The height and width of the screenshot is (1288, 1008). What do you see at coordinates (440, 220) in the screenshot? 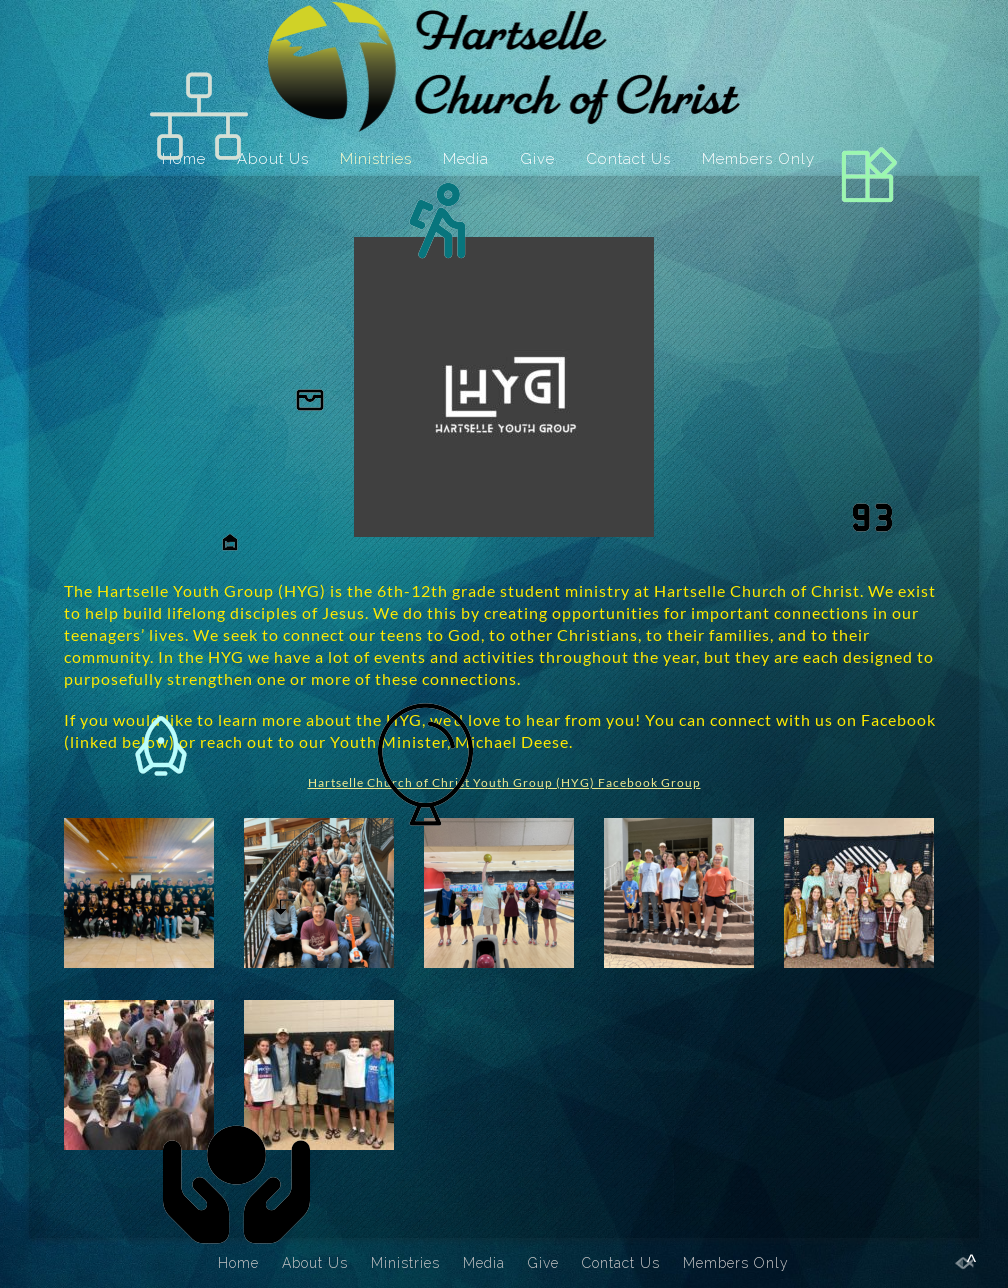
I see `access hiking trails or outdoor activities` at bounding box center [440, 220].